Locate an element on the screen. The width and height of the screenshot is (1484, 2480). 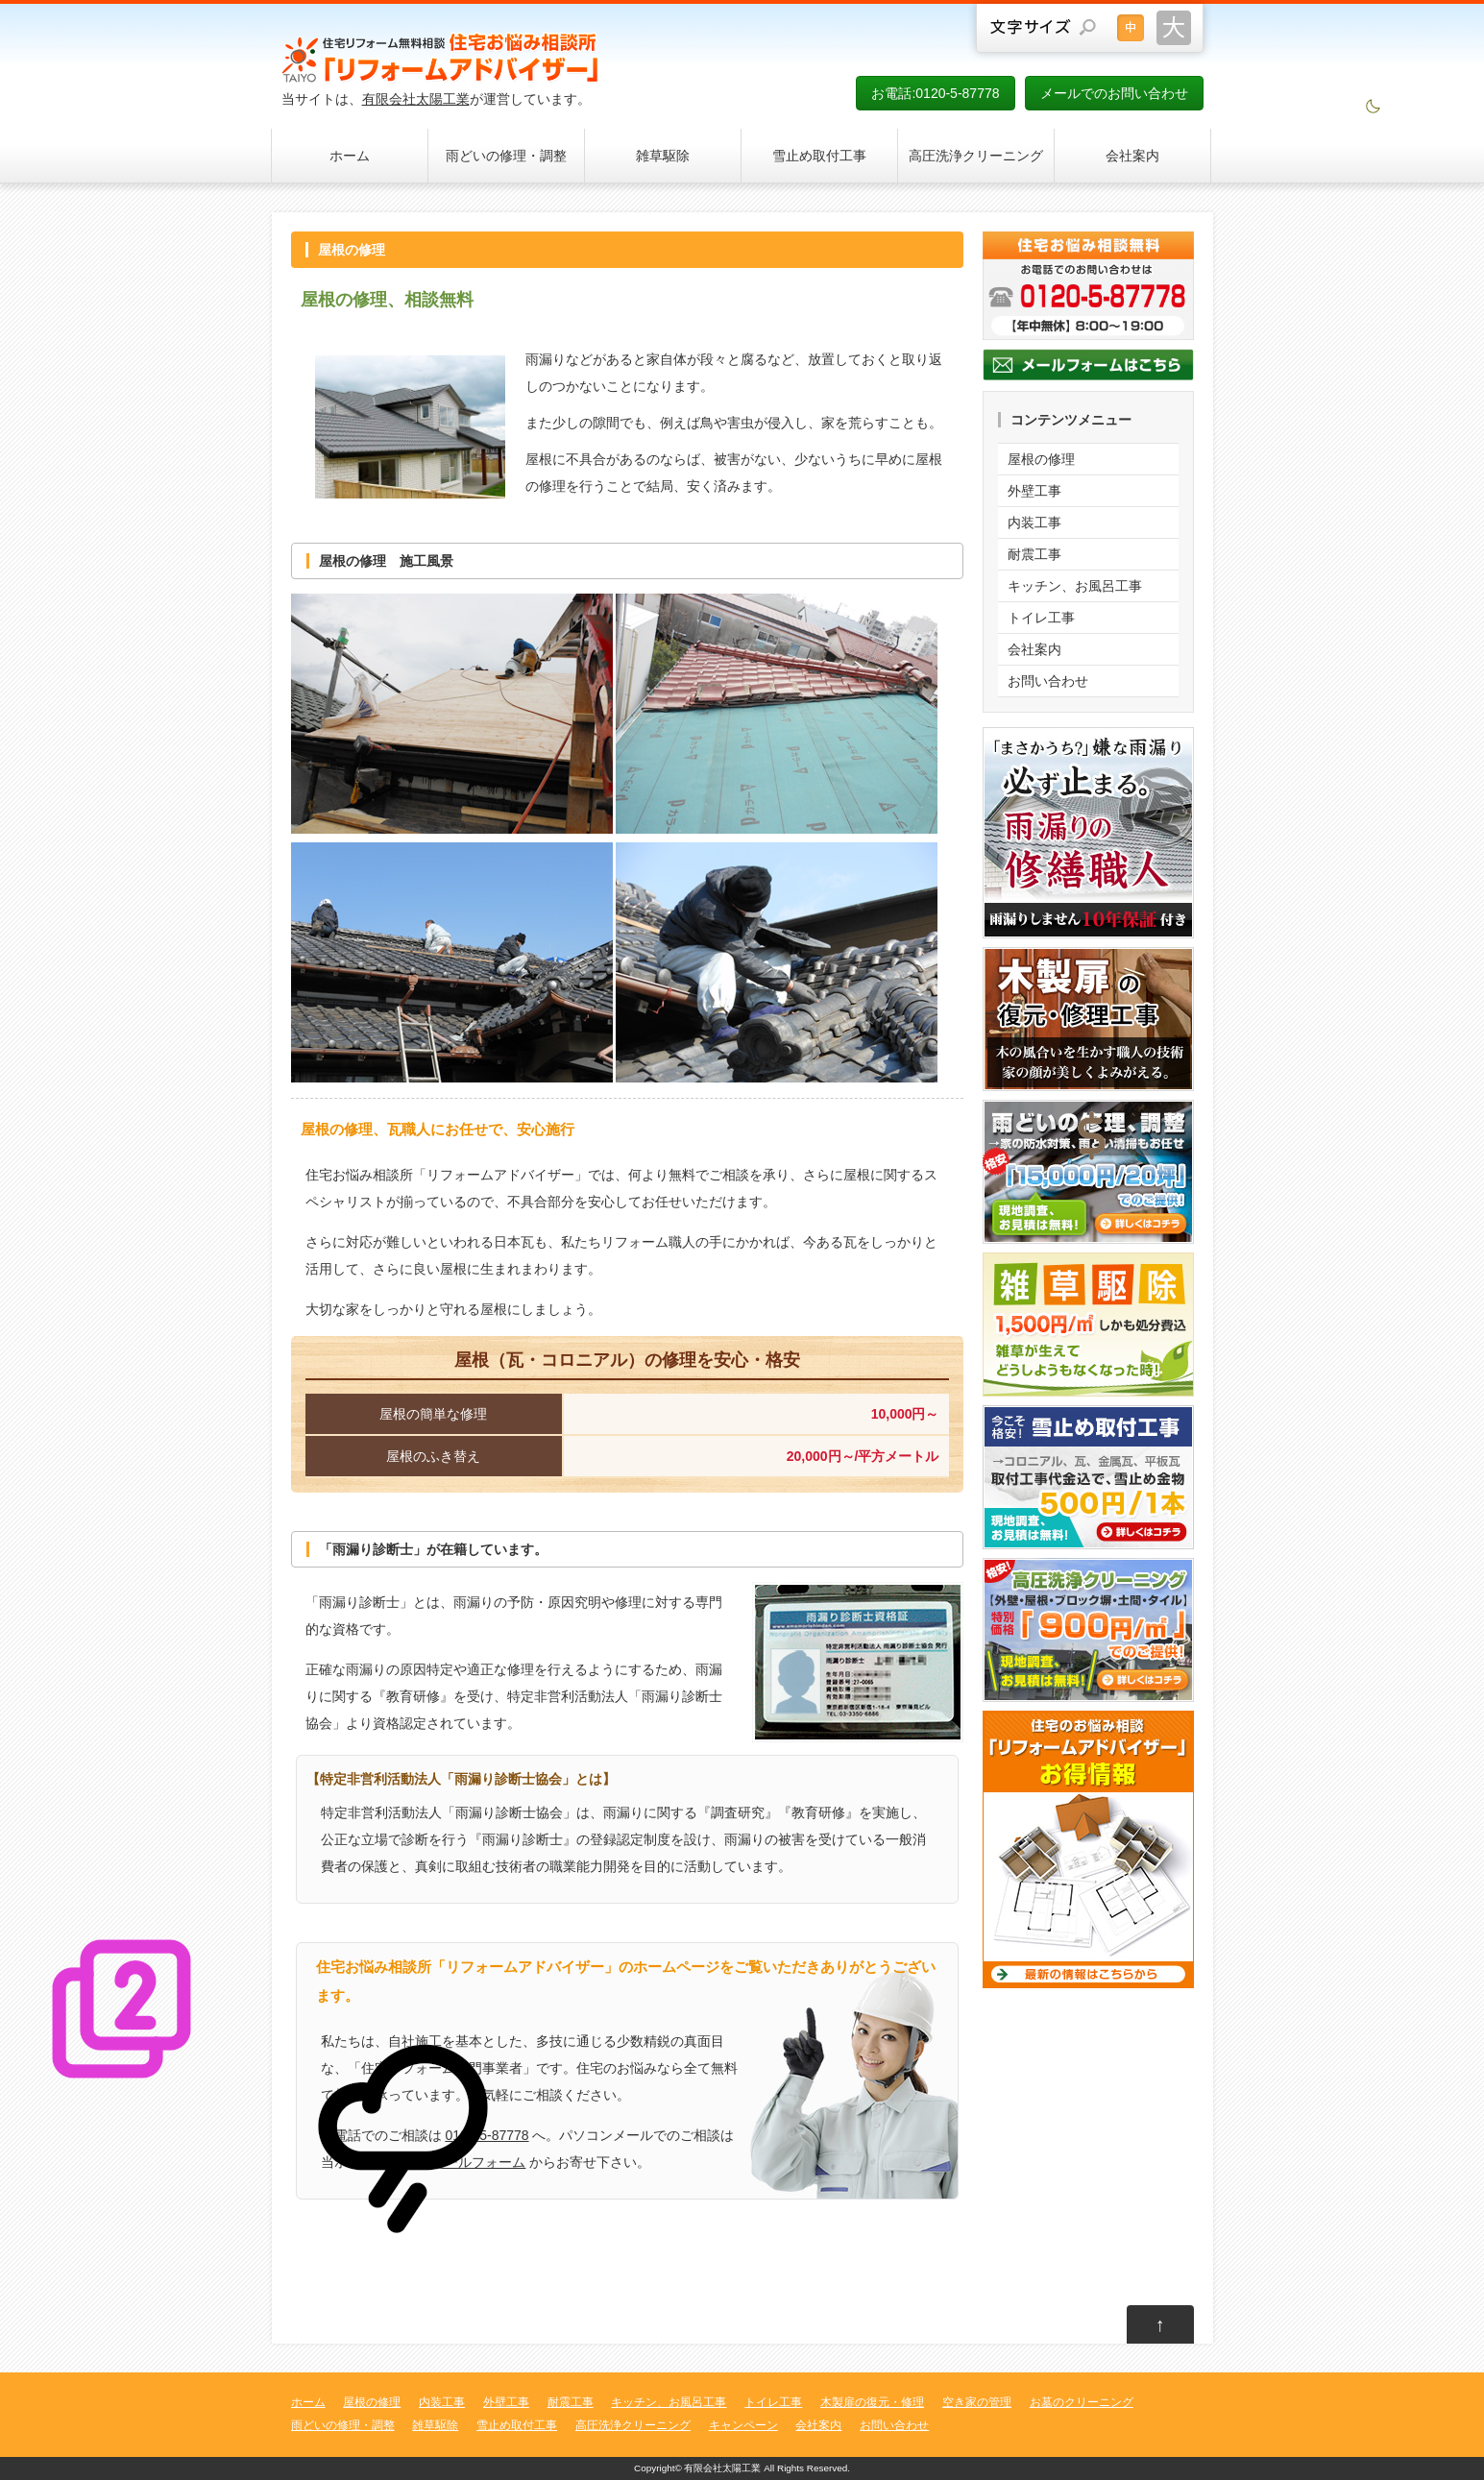
indicates rainy weather conditions is located at coordinates (402, 2135).